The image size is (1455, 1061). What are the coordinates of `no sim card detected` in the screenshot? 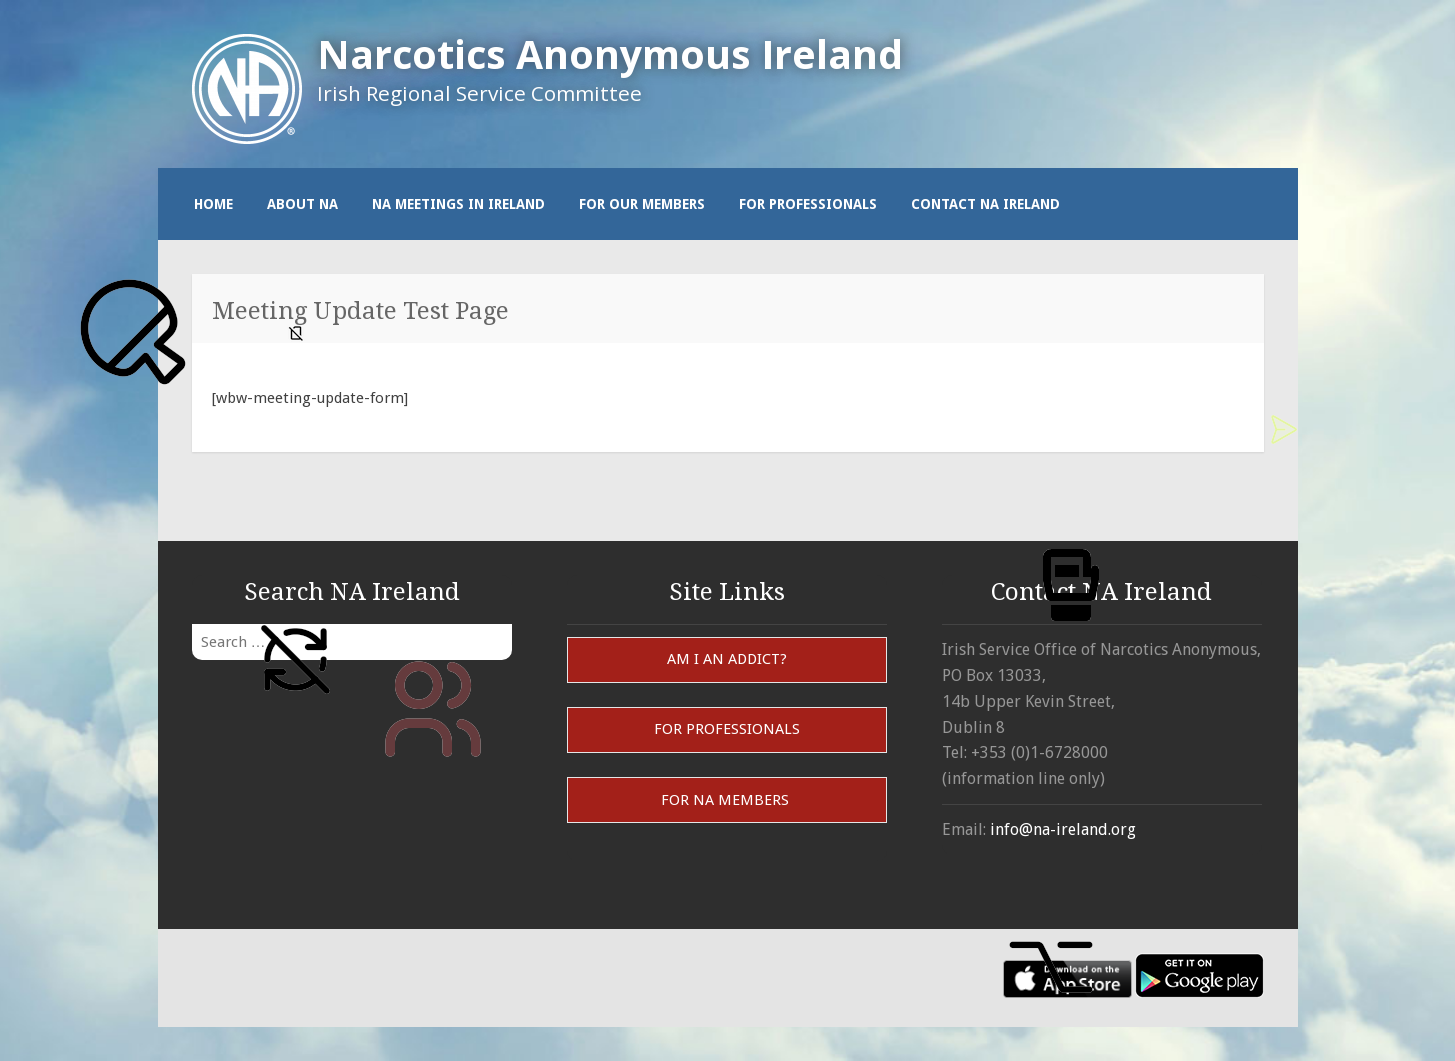 It's located at (296, 333).